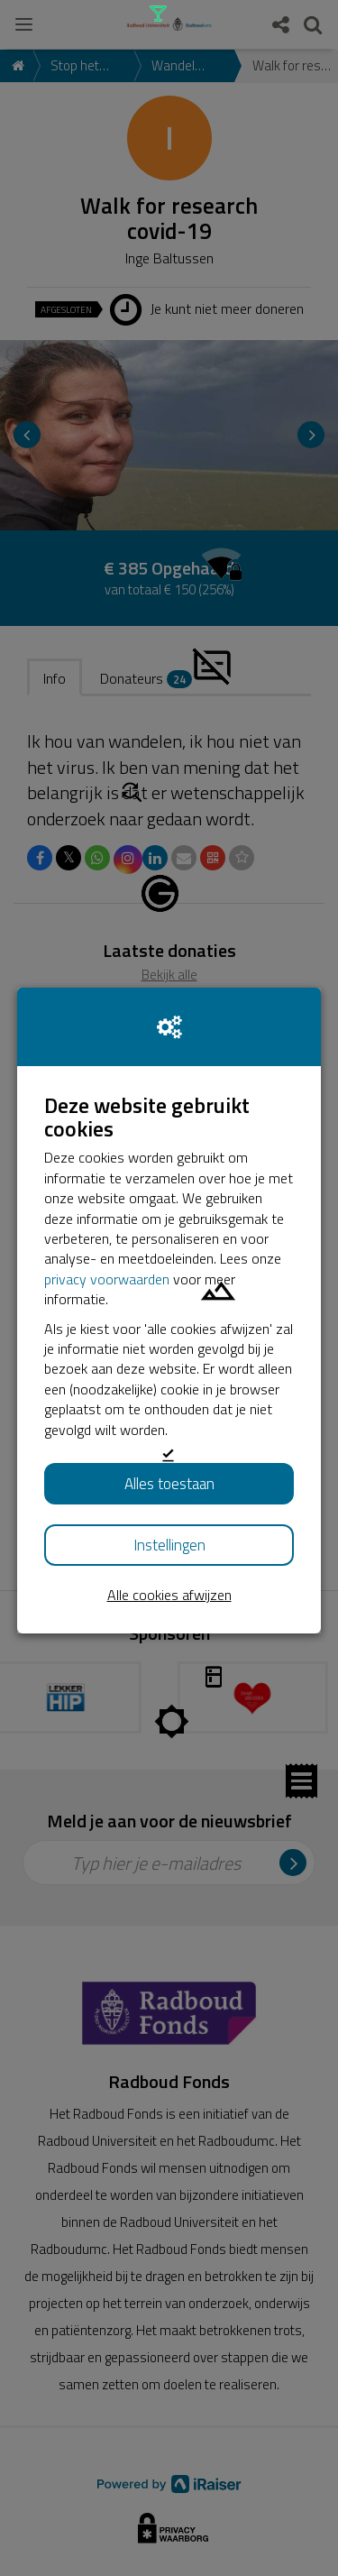 The height and width of the screenshot is (2576, 338). Describe the element at coordinates (158, 13) in the screenshot. I see `access bar or cocktail menu` at that location.